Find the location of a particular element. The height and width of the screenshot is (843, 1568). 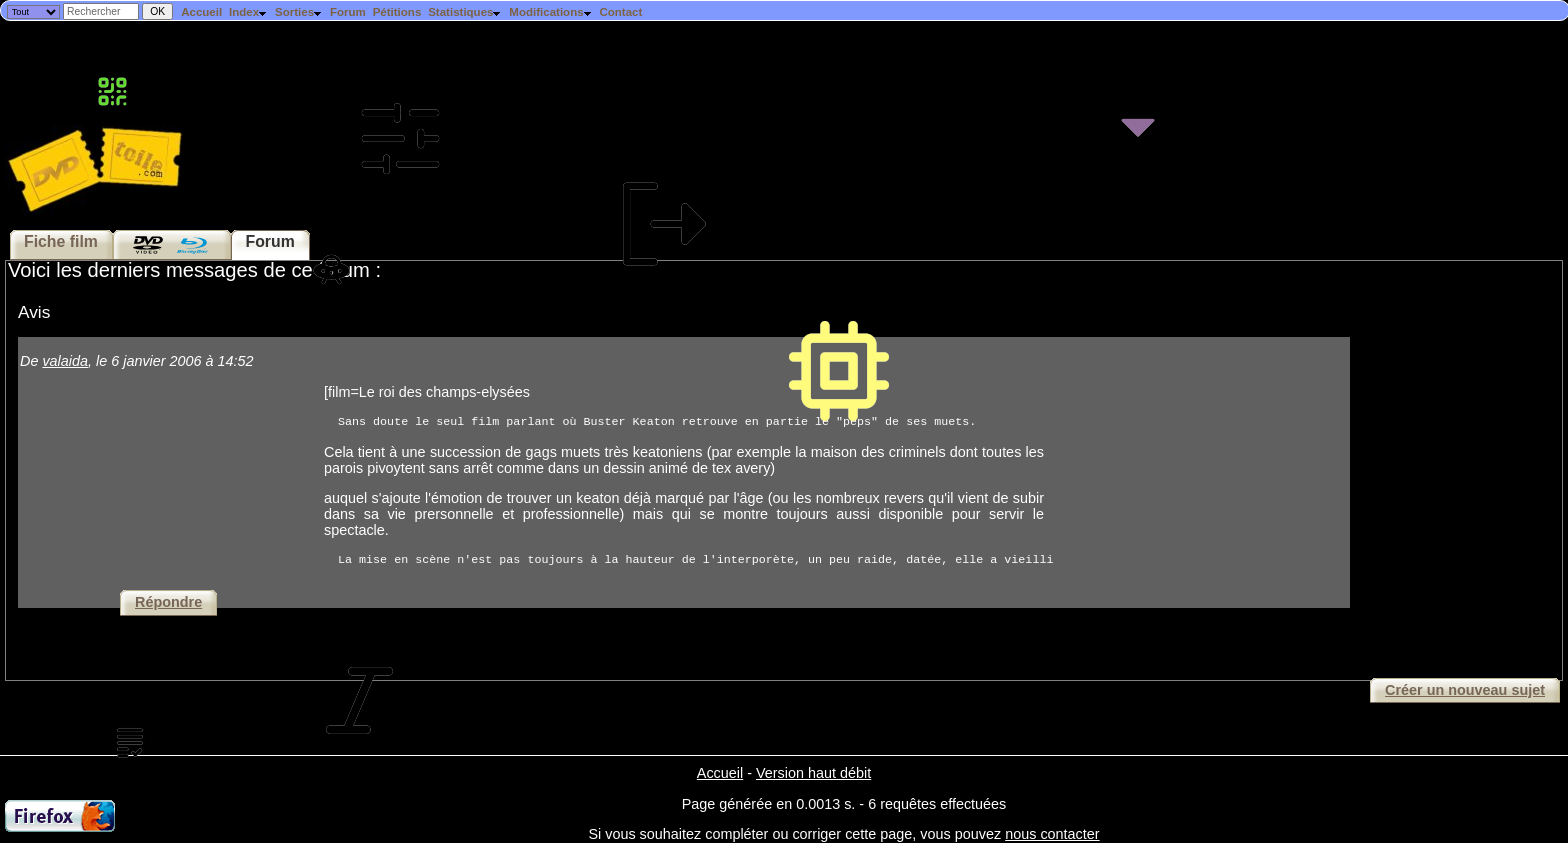

sign out of your account is located at coordinates (661, 224).